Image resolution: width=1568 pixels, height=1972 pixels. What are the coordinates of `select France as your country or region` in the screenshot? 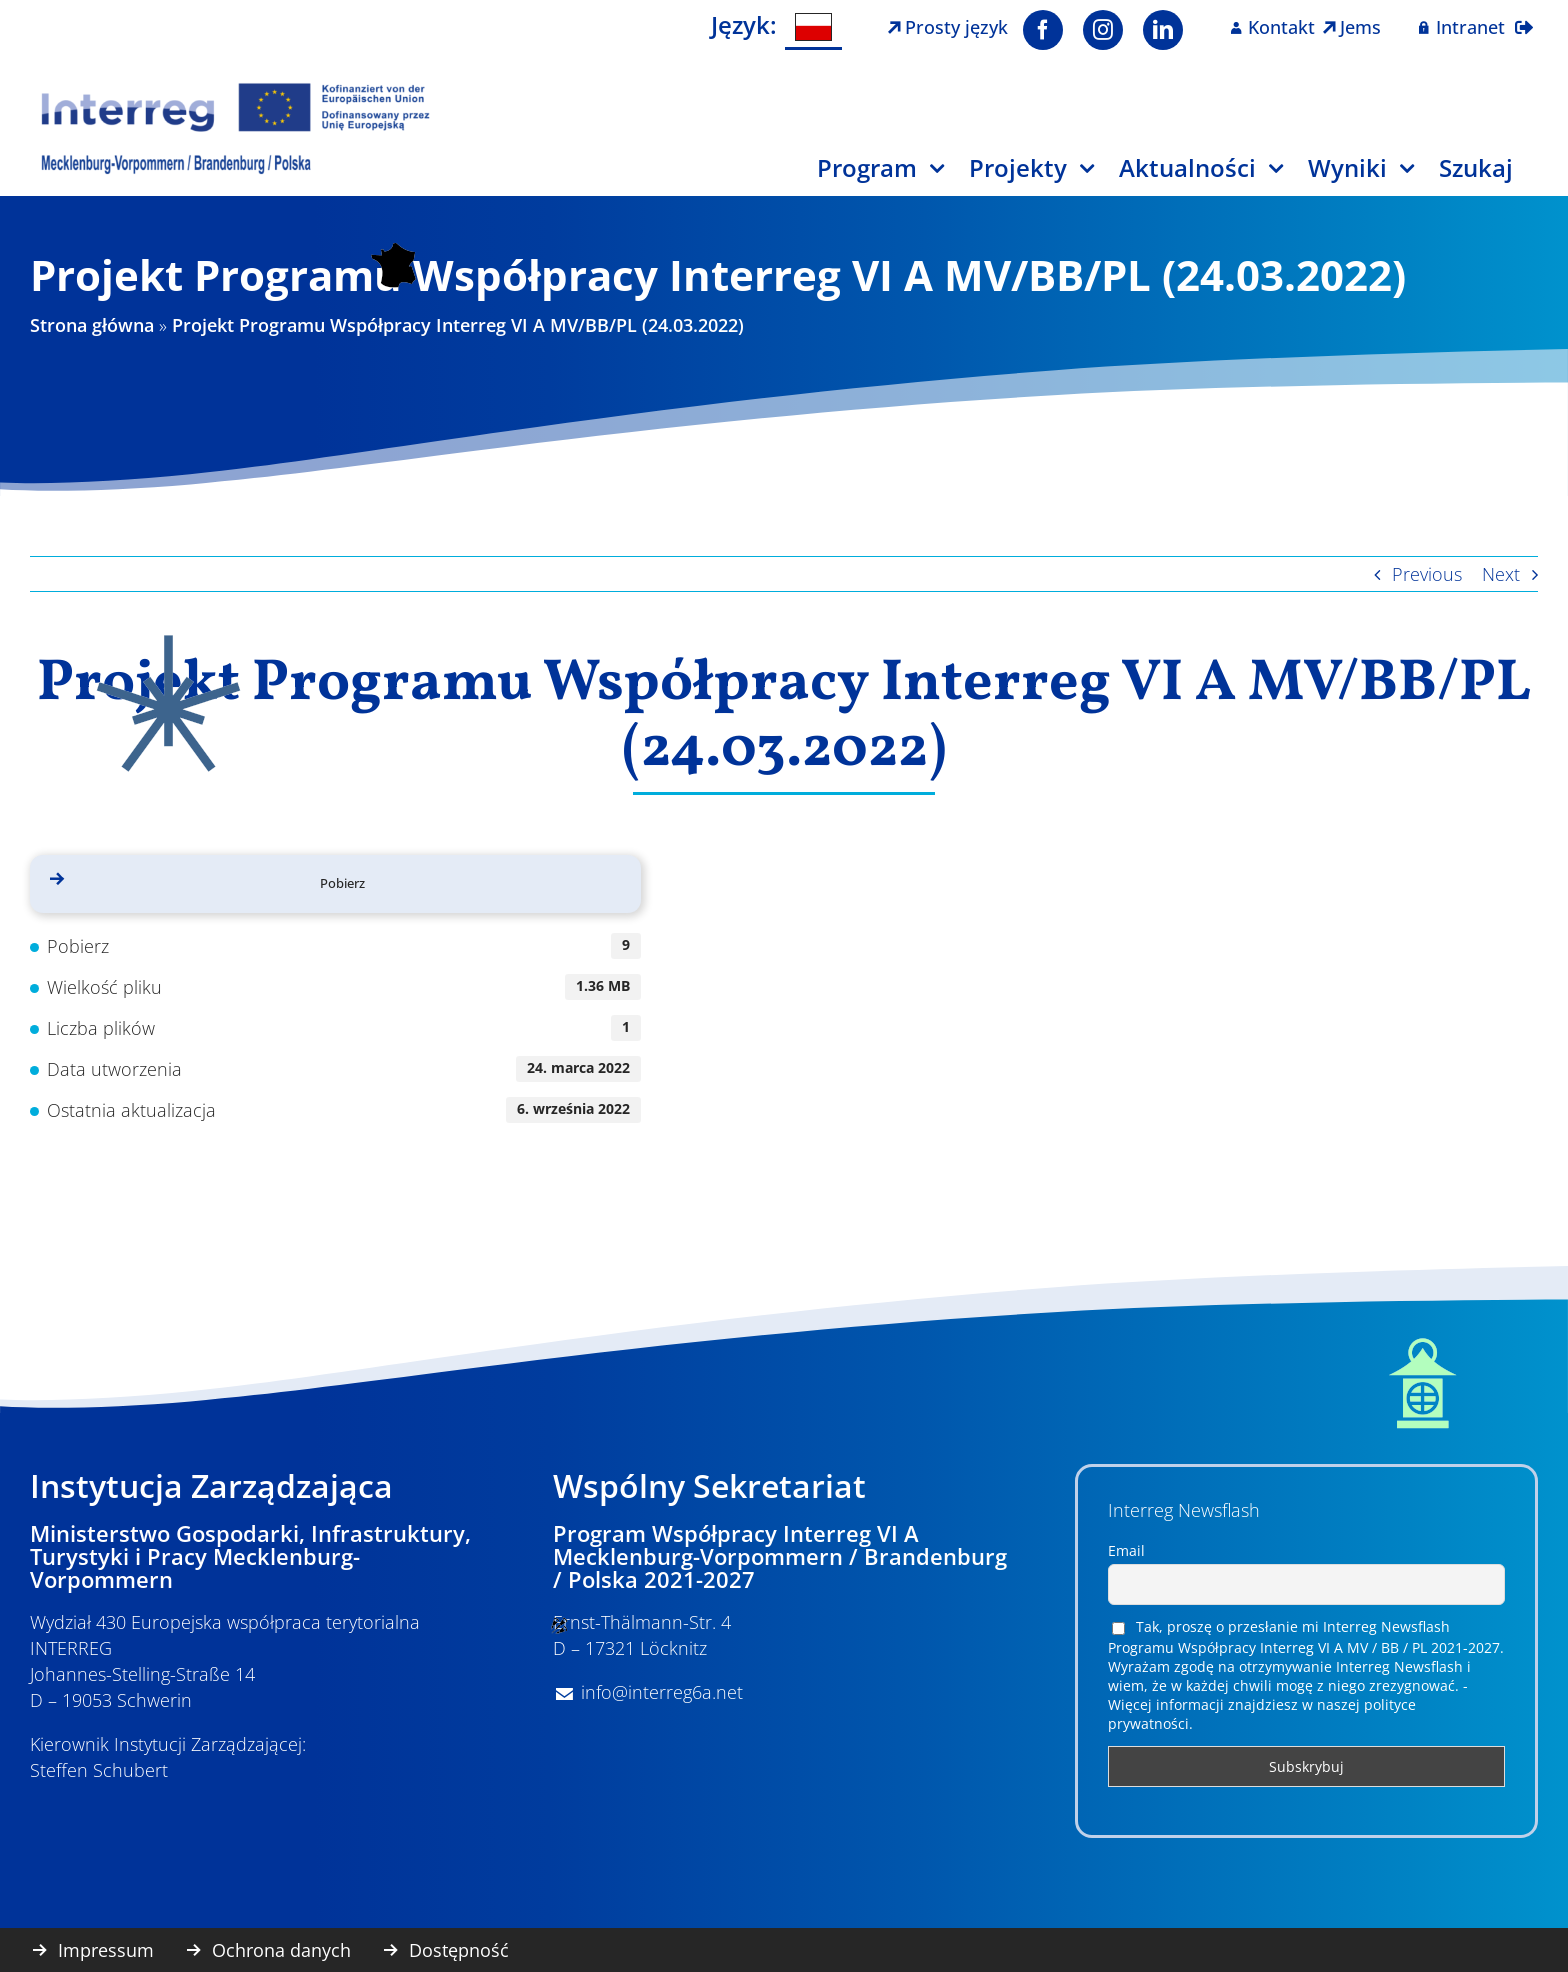 It's located at (393, 265).